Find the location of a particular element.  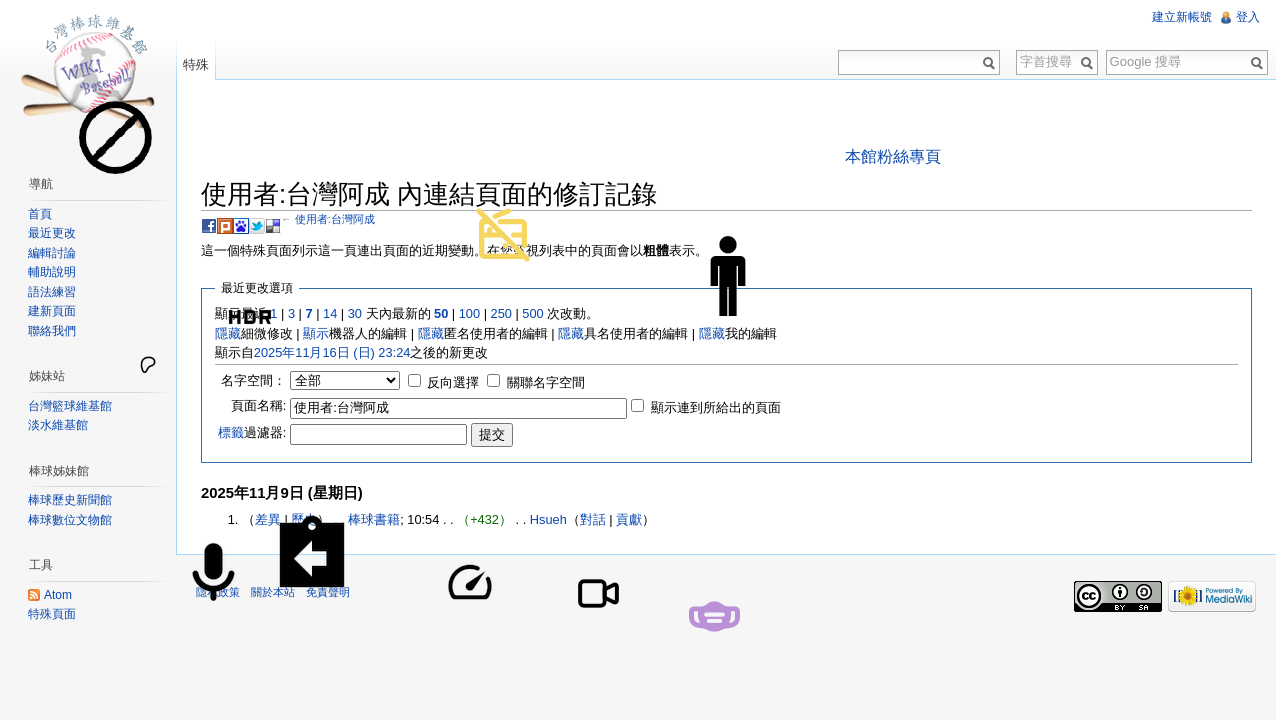

select male gender option is located at coordinates (728, 276).